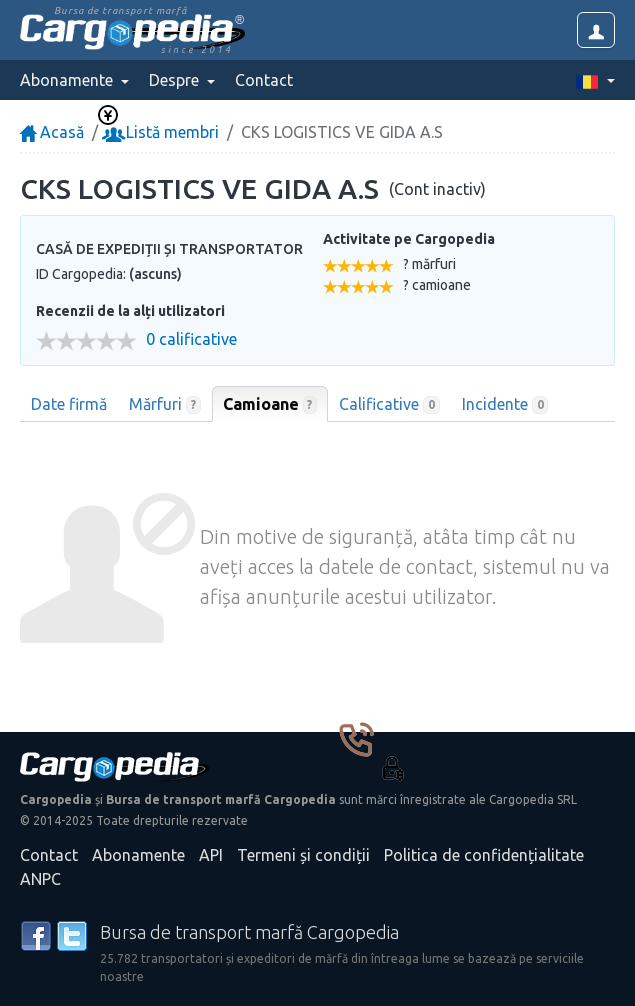  What do you see at coordinates (392, 768) in the screenshot?
I see `secure bitcoin wallet or storage` at bounding box center [392, 768].